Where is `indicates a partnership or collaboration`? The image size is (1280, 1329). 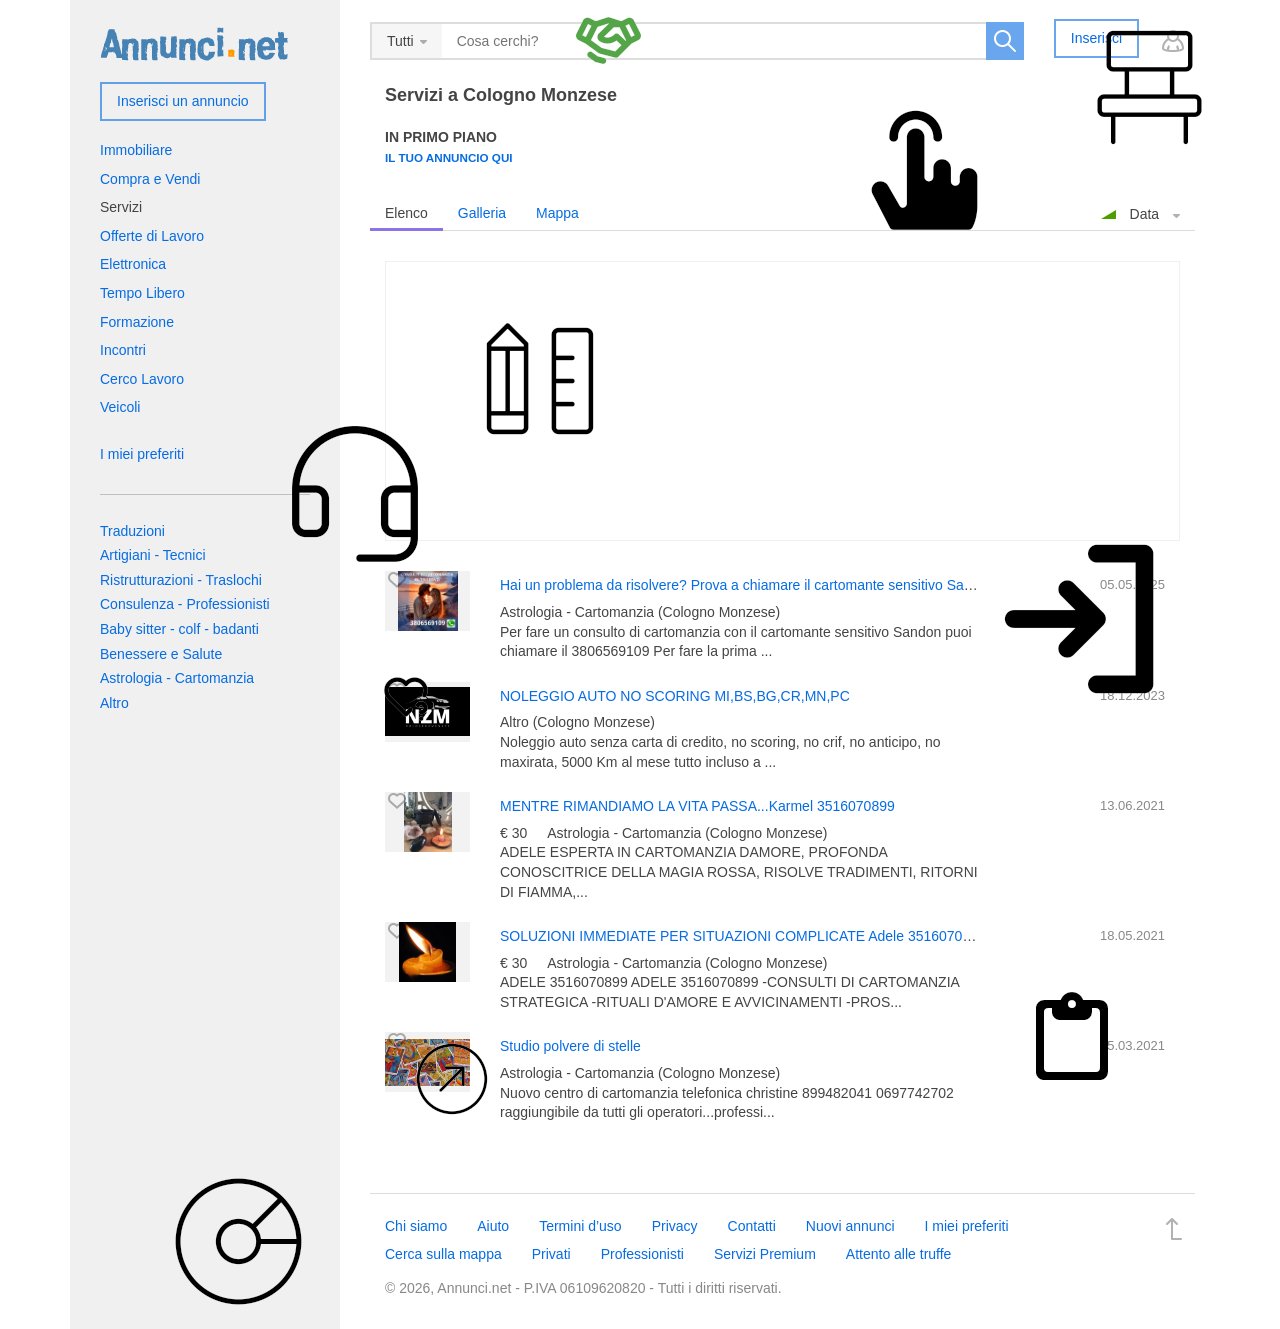 indicates a partnership or collaboration is located at coordinates (608, 38).